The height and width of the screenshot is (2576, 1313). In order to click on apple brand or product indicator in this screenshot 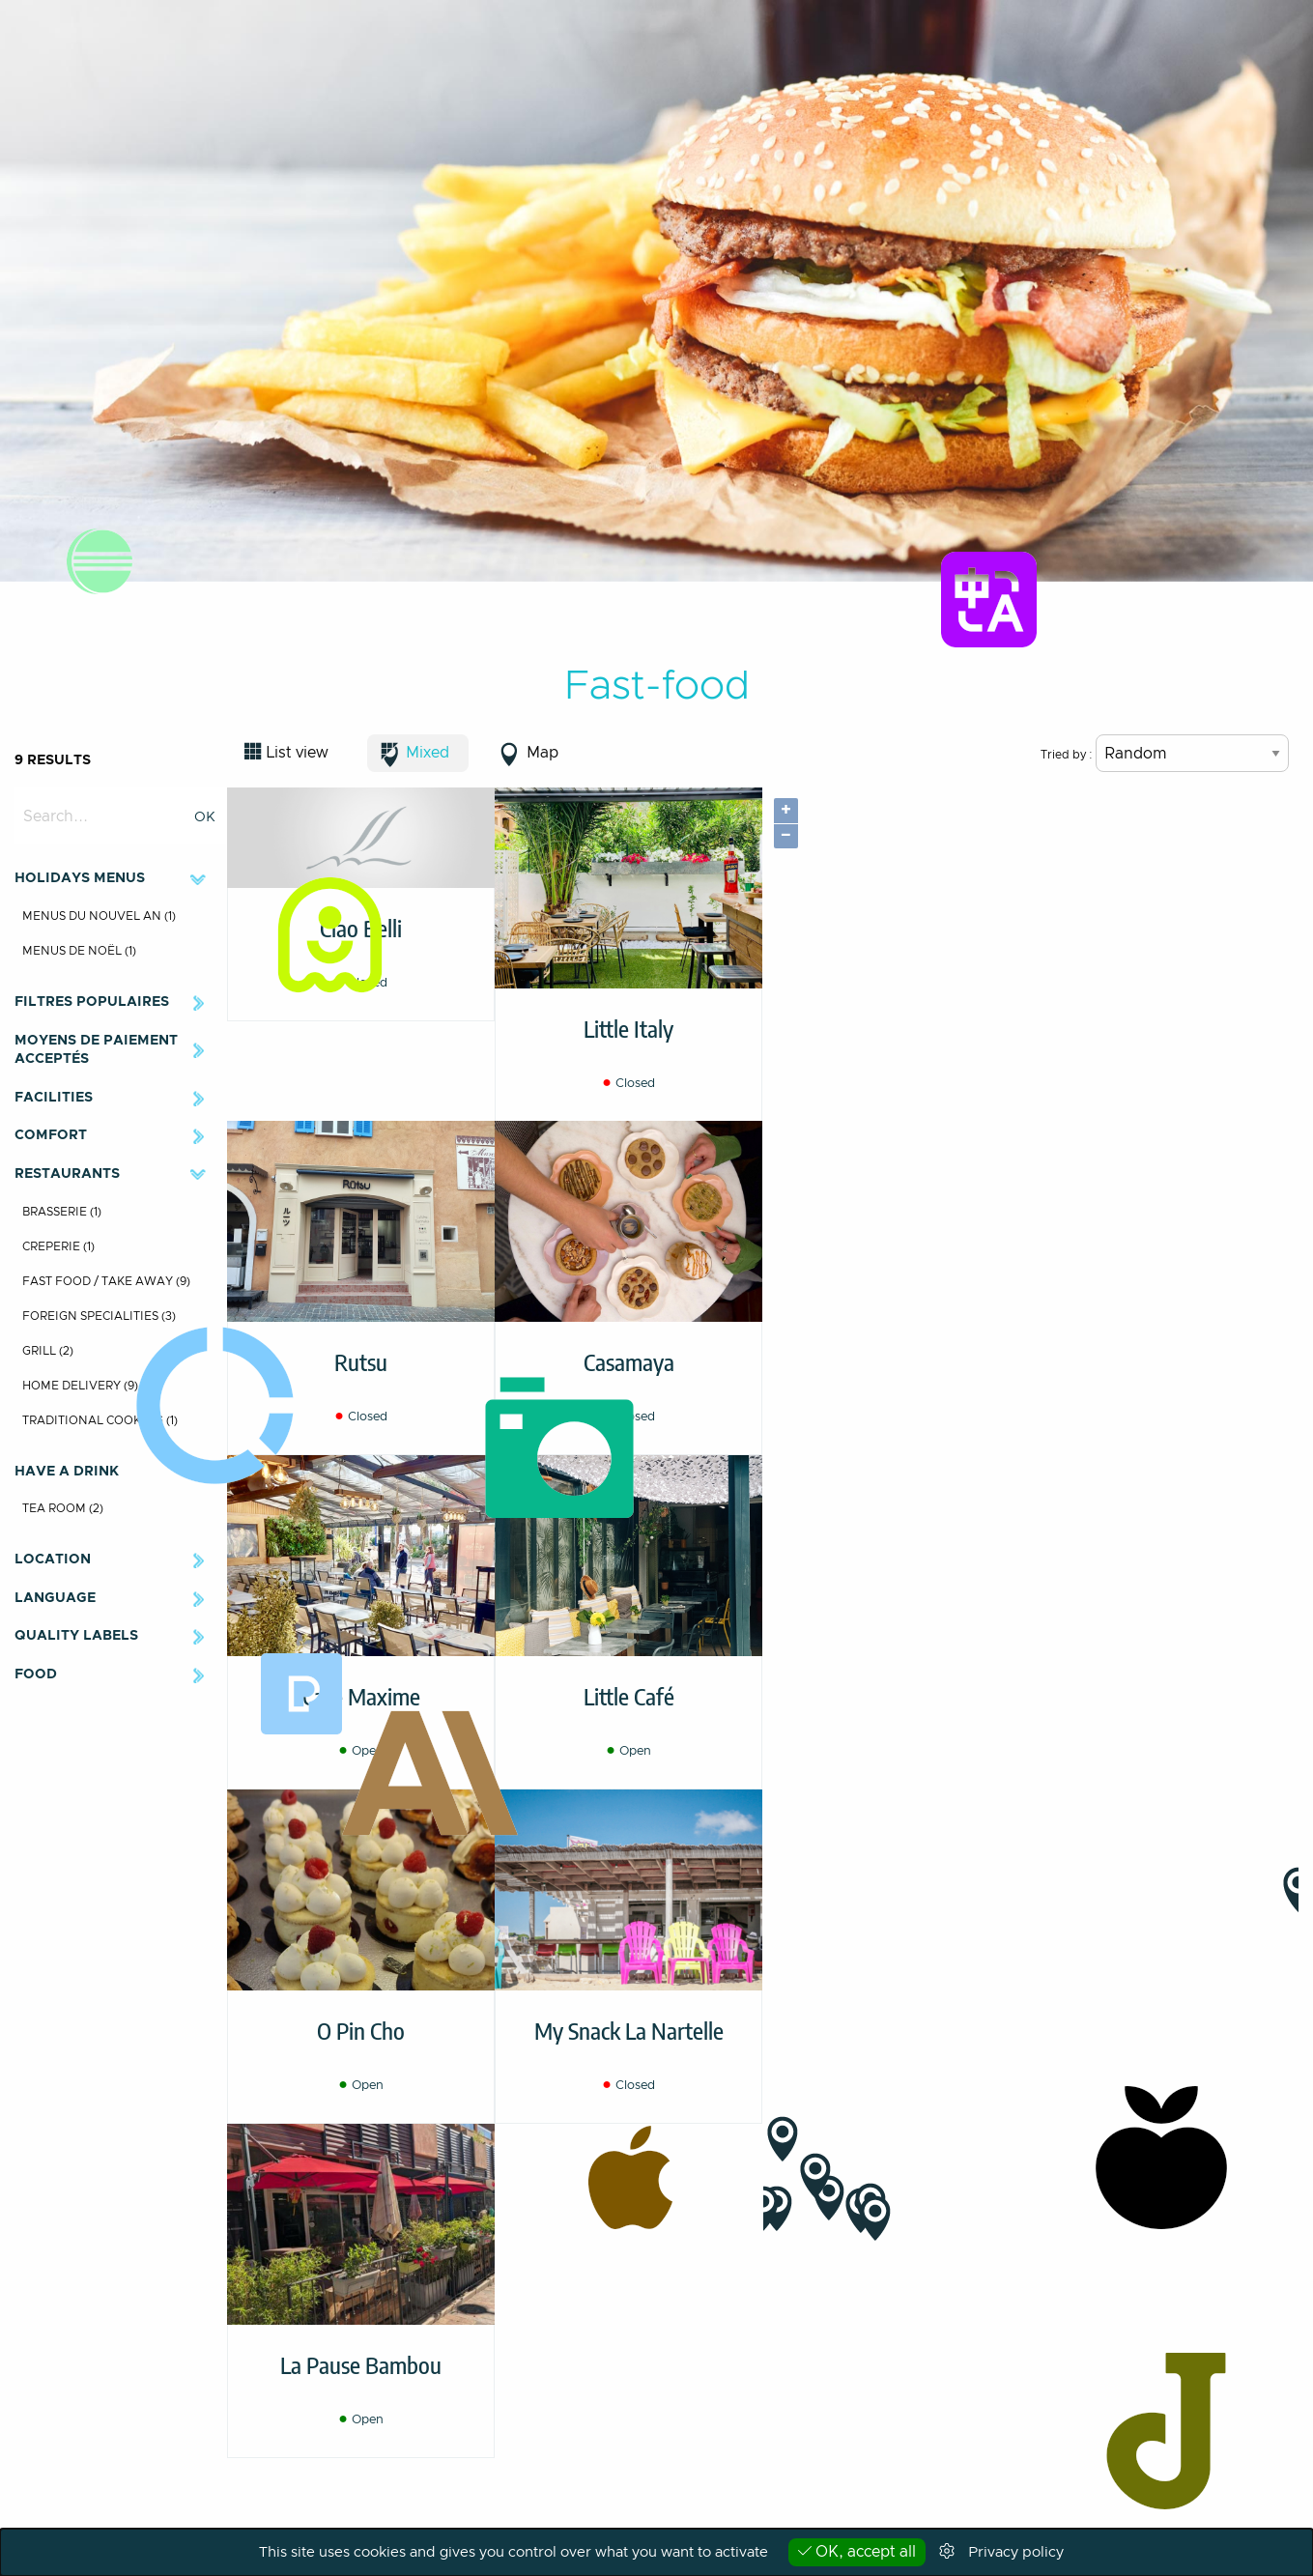, I will do `click(630, 2177)`.